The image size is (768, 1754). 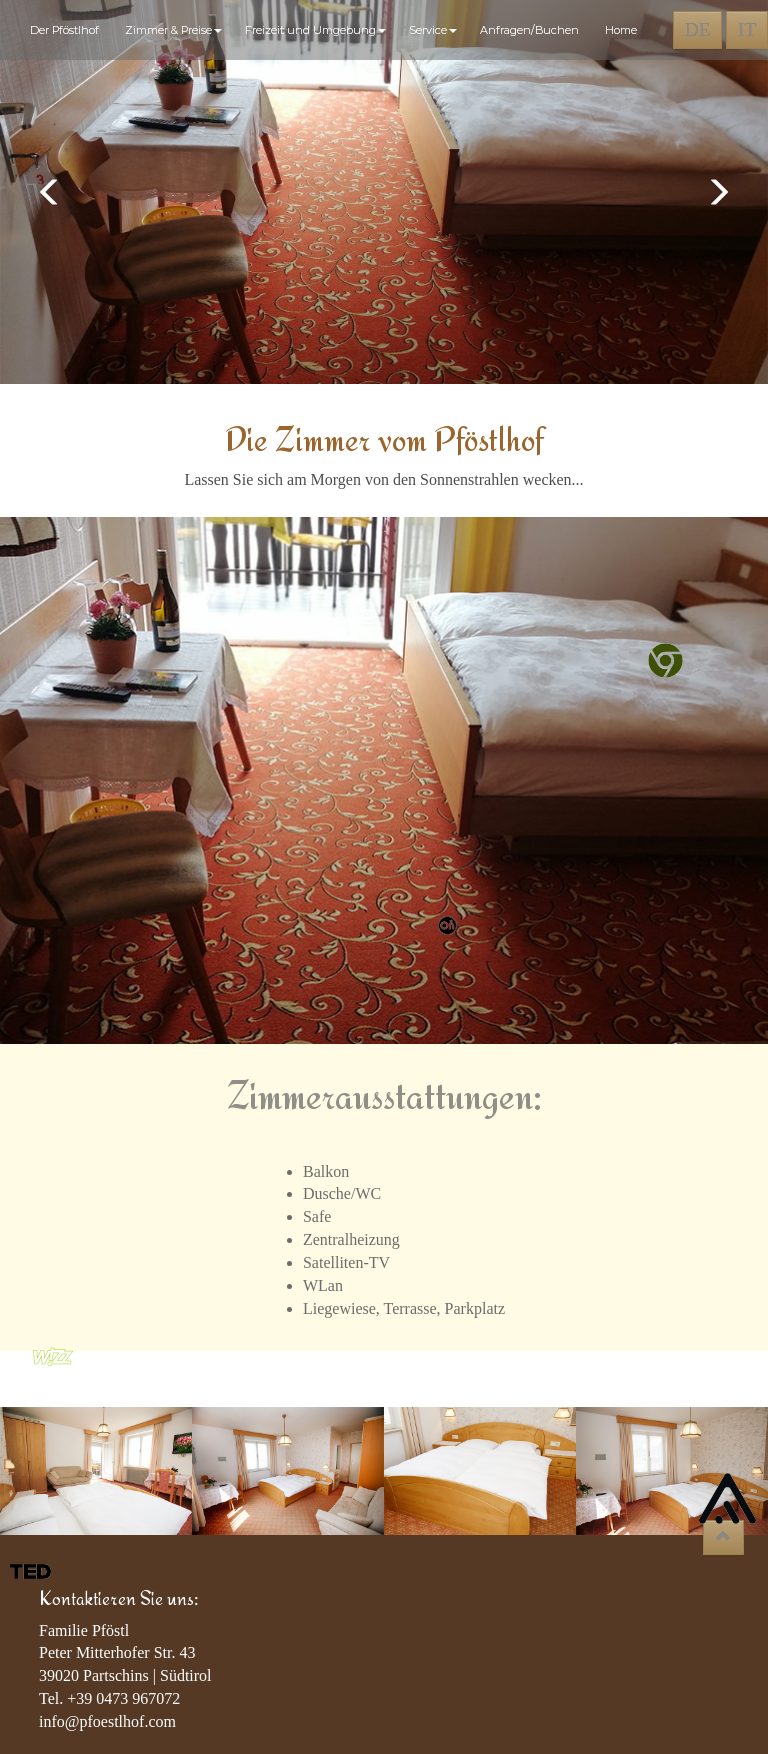 What do you see at coordinates (30, 1571) in the screenshot?
I see `open the TED app` at bounding box center [30, 1571].